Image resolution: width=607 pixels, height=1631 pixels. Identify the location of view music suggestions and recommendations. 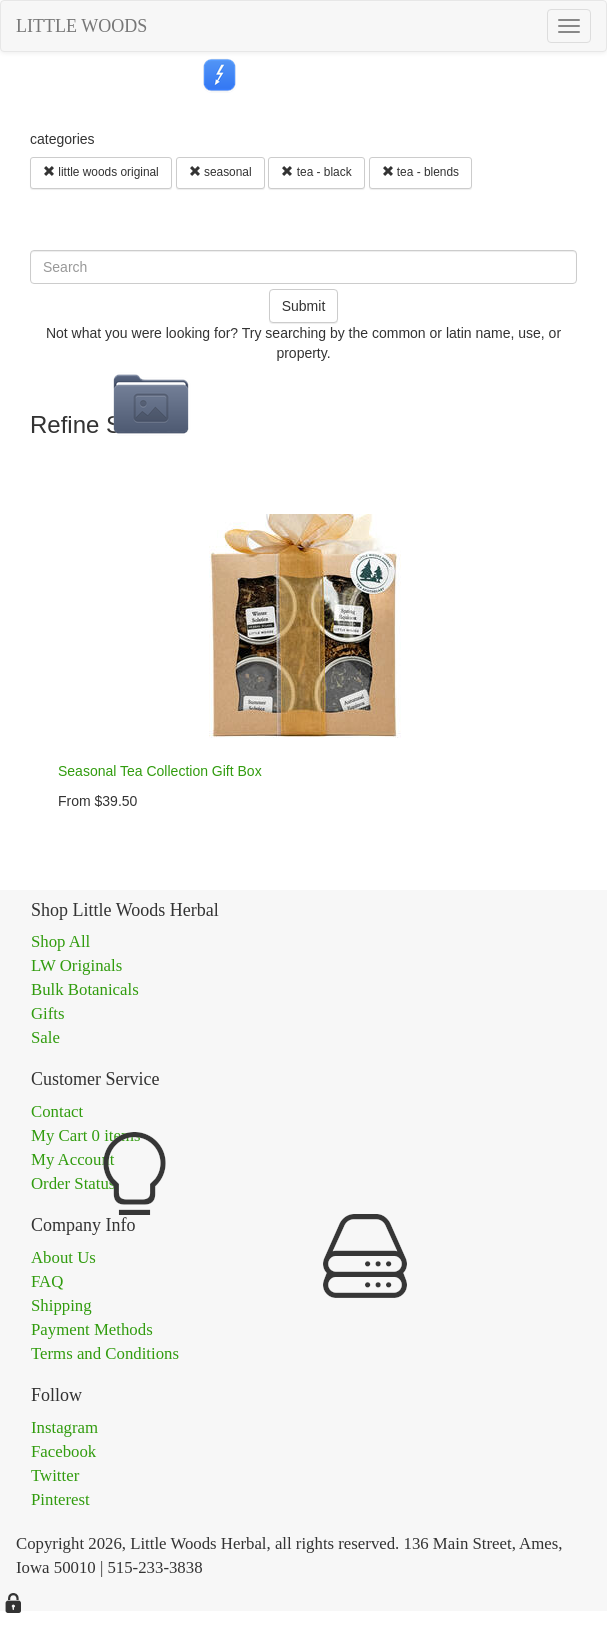
(134, 1173).